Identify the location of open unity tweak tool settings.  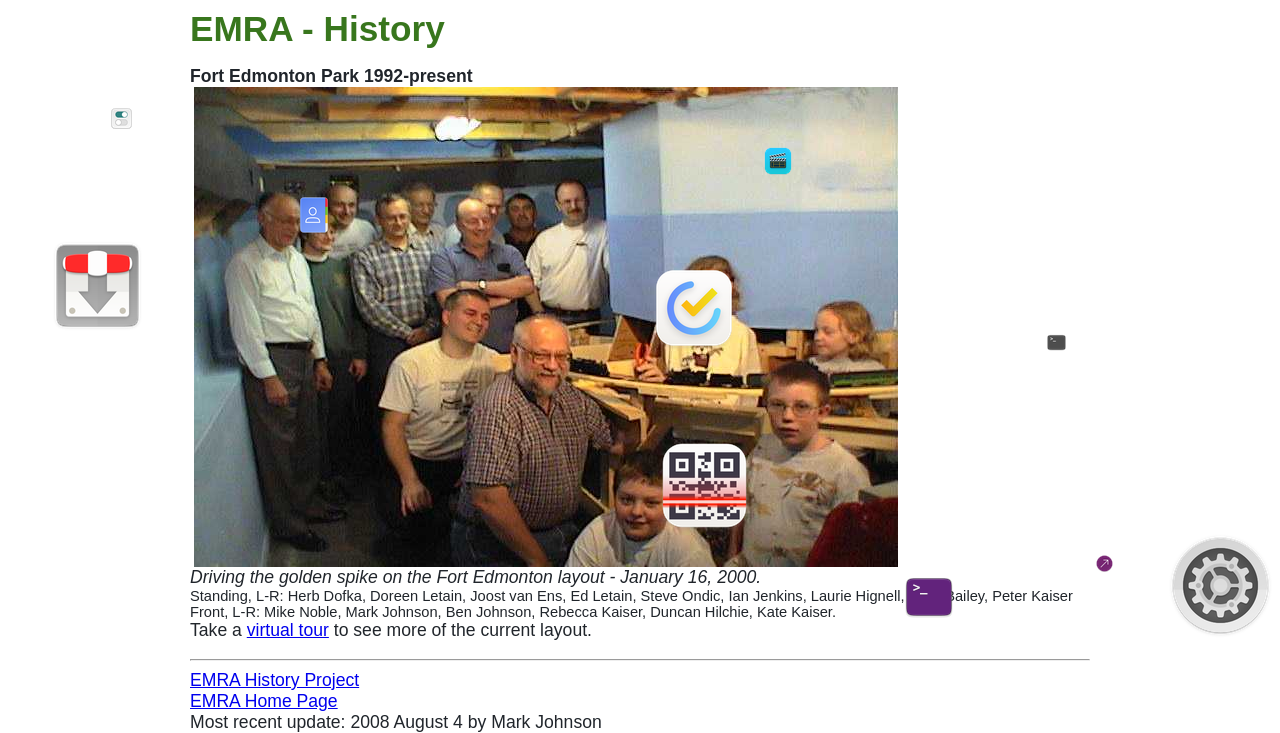
(121, 118).